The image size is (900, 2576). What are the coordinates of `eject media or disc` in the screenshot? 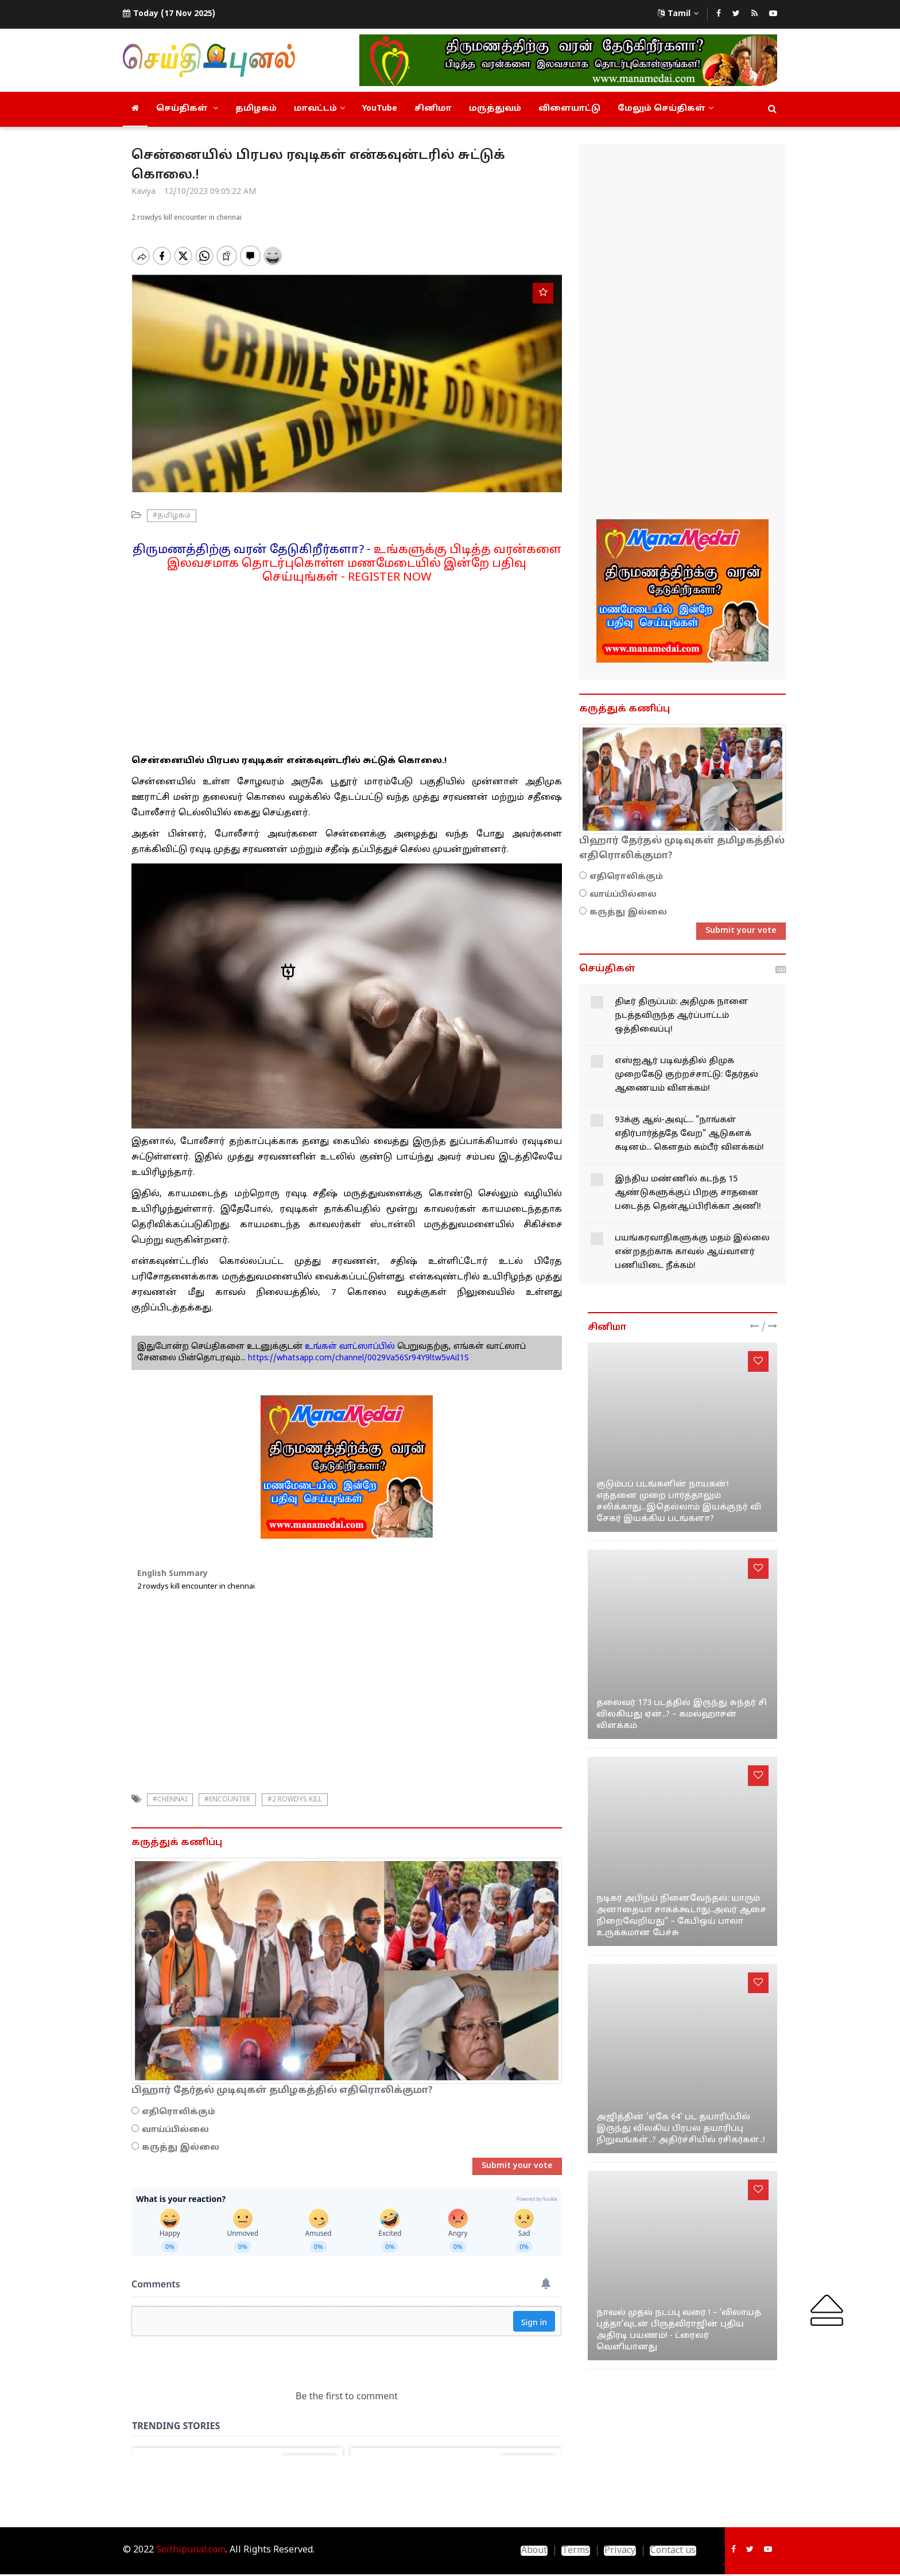 It's located at (827, 2312).